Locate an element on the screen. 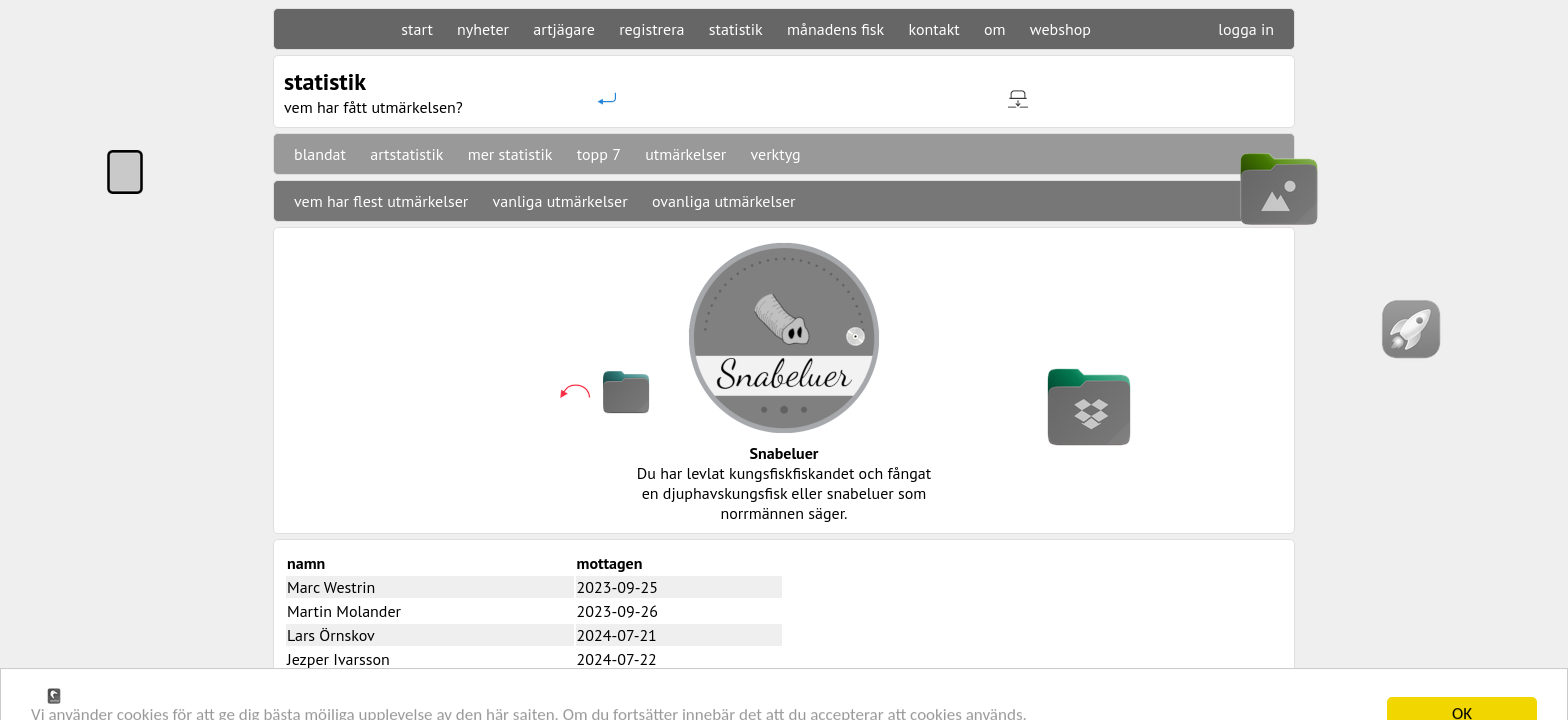 This screenshot has height=720, width=1568. undo the last action is located at coordinates (575, 391).